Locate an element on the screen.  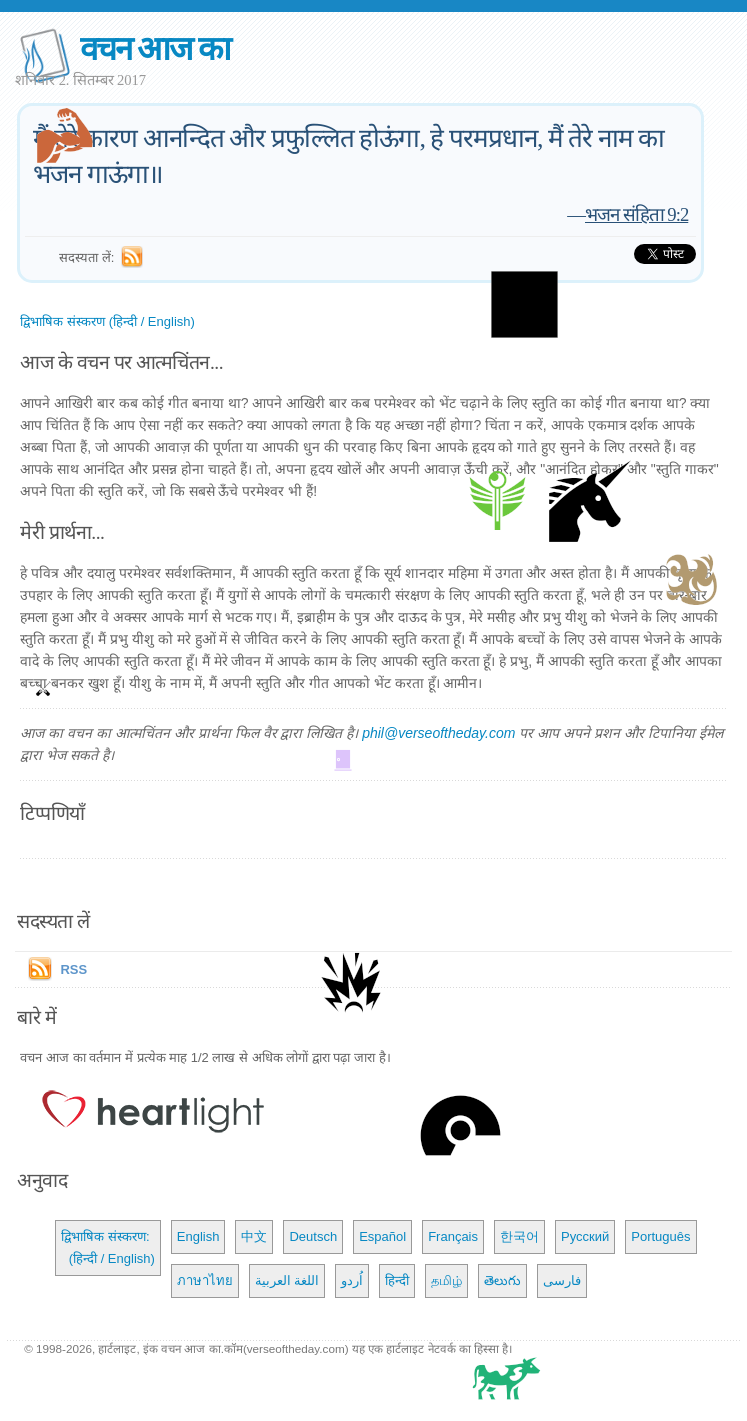
select a royal or mythical staff weapon is located at coordinates (497, 500).